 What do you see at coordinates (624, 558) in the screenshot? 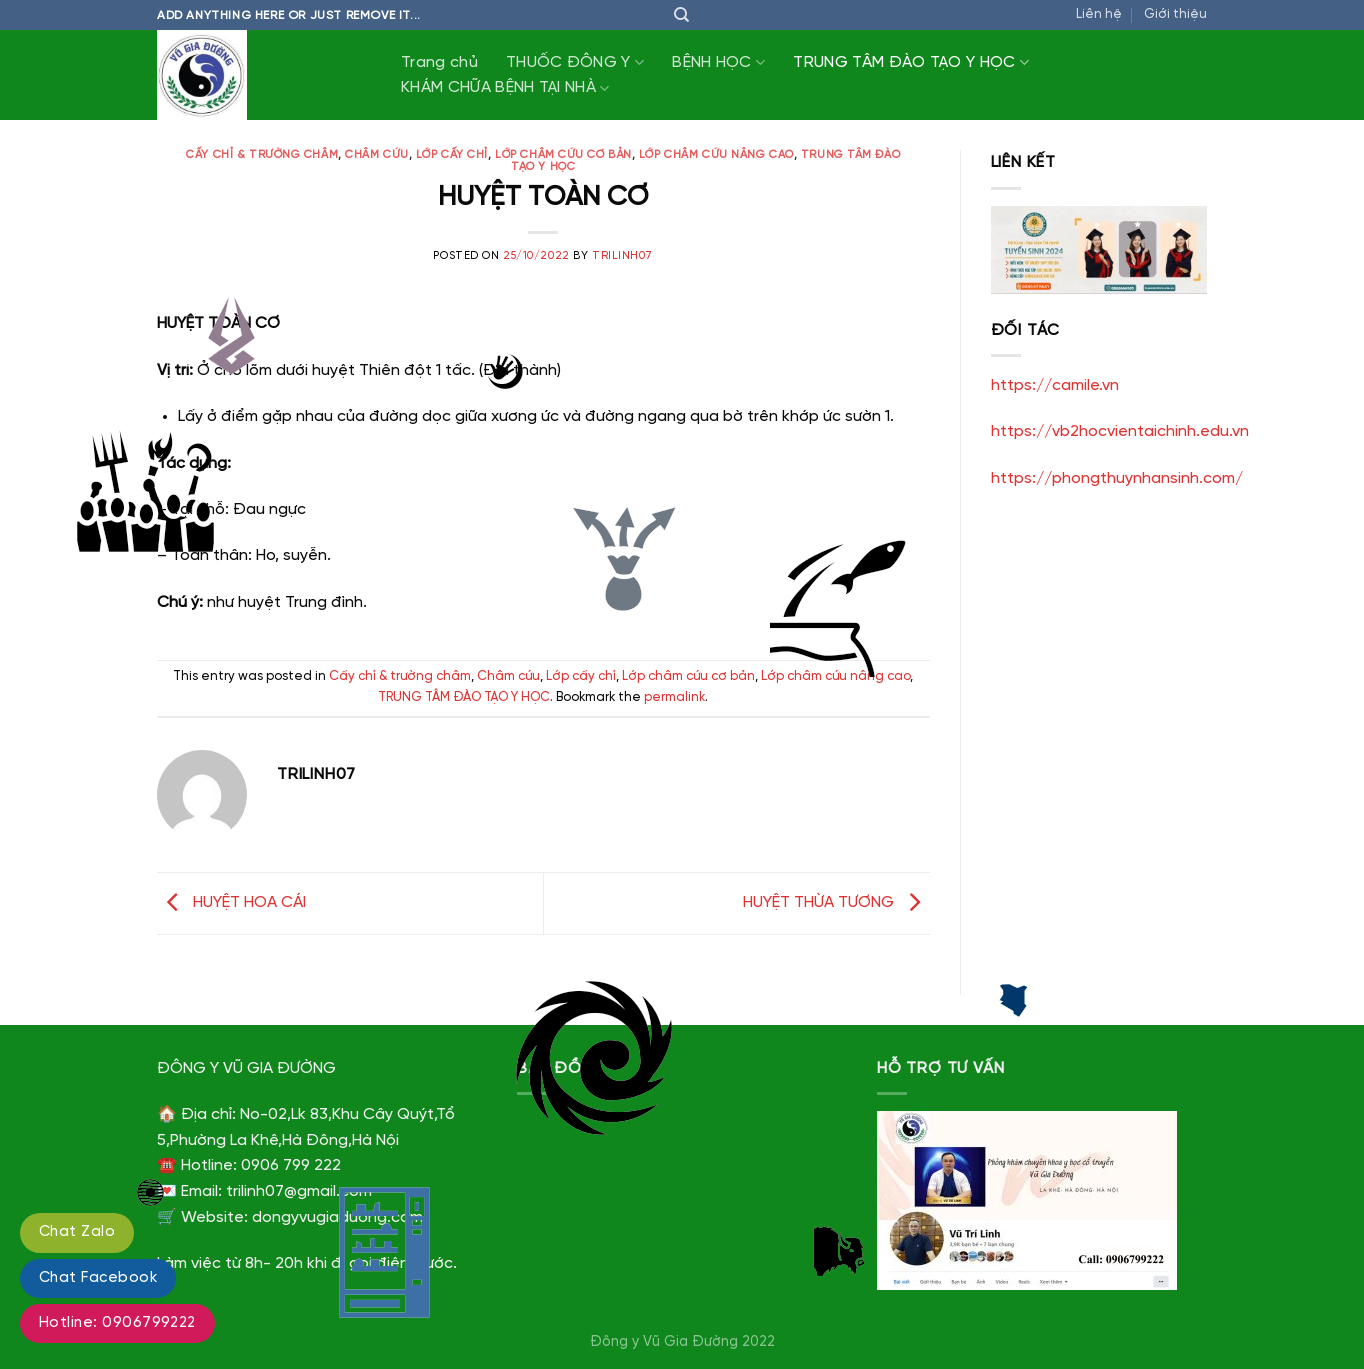
I see `track your expenses` at bounding box center [624, 558].